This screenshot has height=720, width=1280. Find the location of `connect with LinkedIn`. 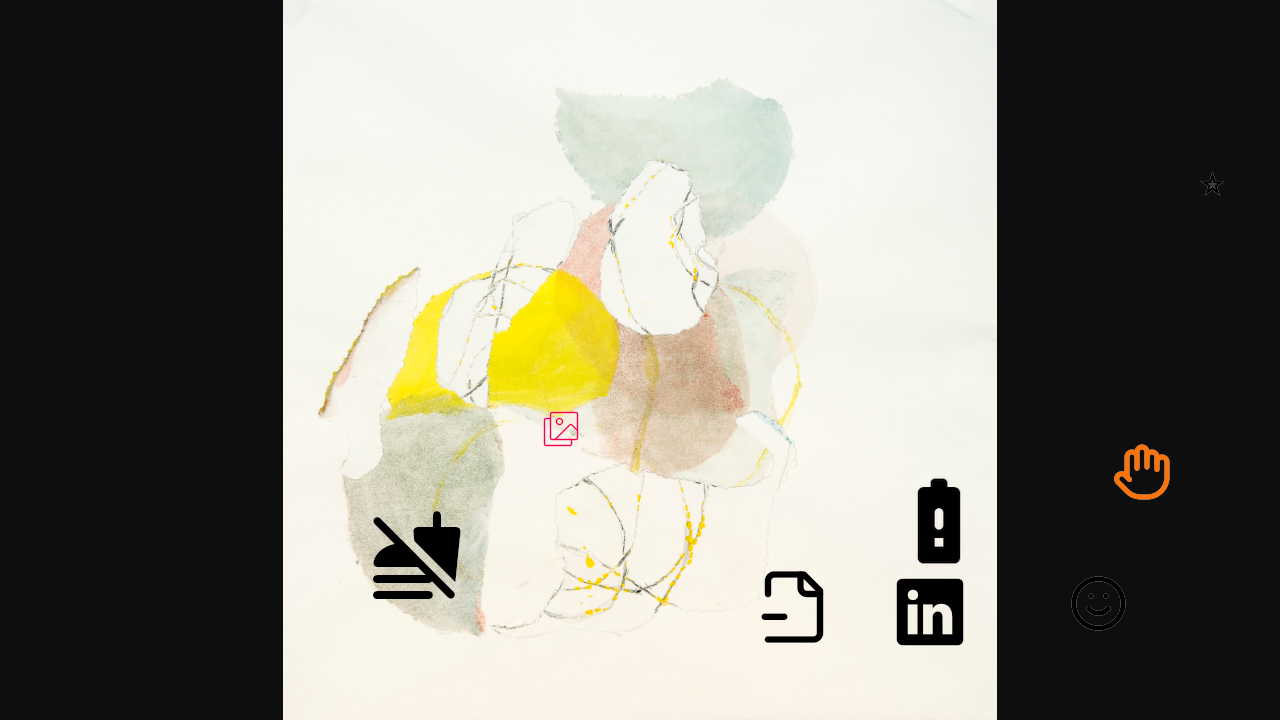

connect with LinkedIn is located at coordinates (930, 612).